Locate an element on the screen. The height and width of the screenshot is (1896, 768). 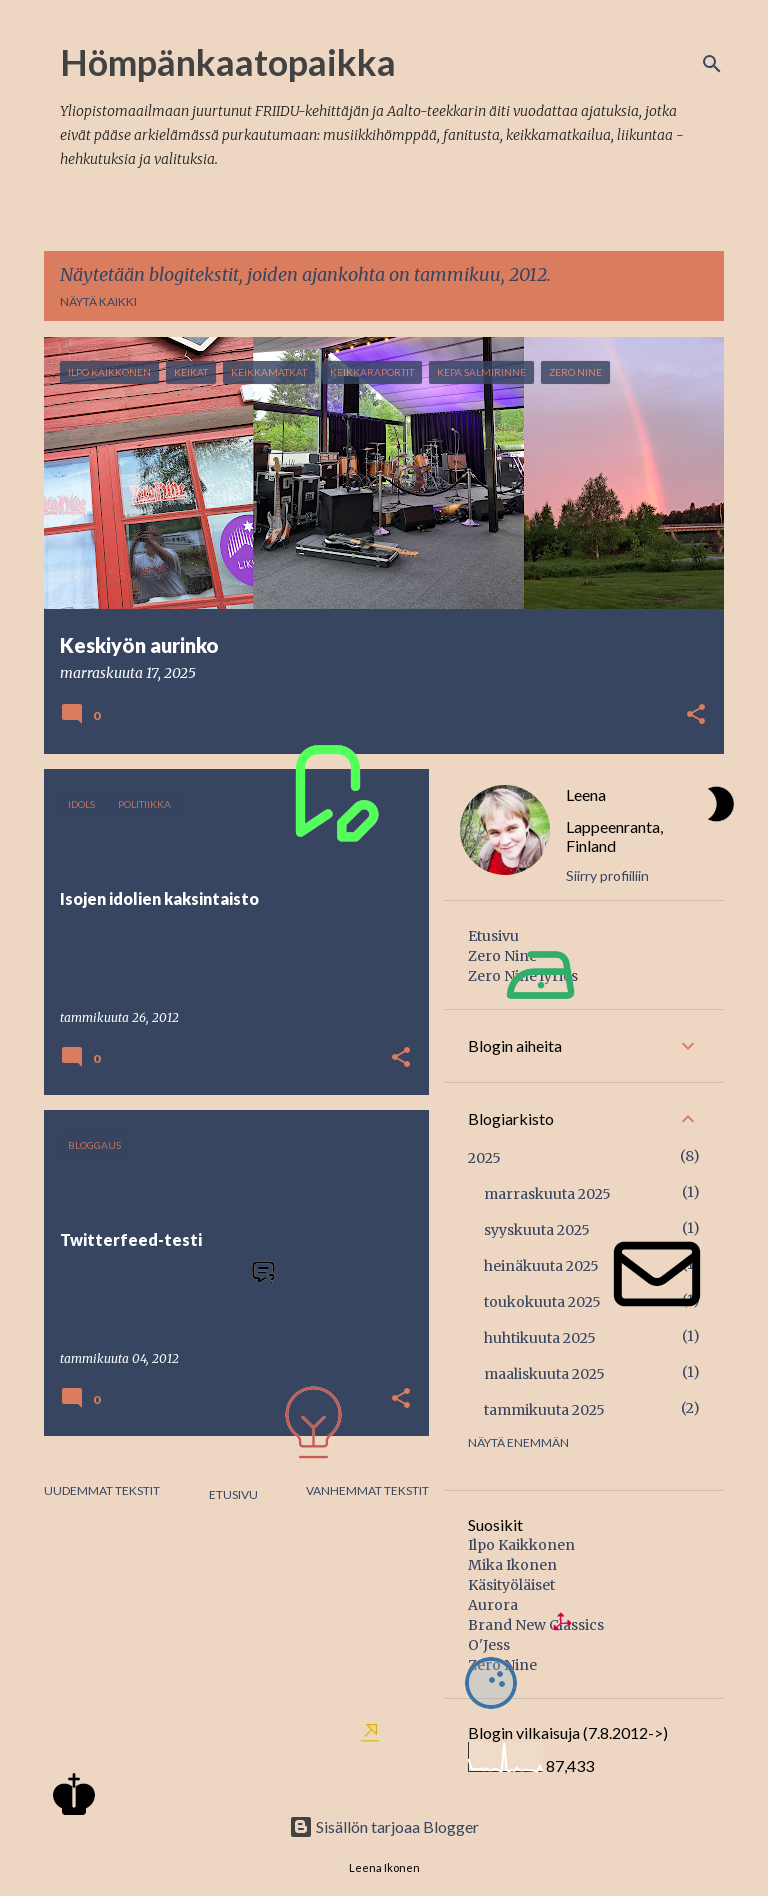
access help or FAQ chat is located at coordinates (263, 1271).